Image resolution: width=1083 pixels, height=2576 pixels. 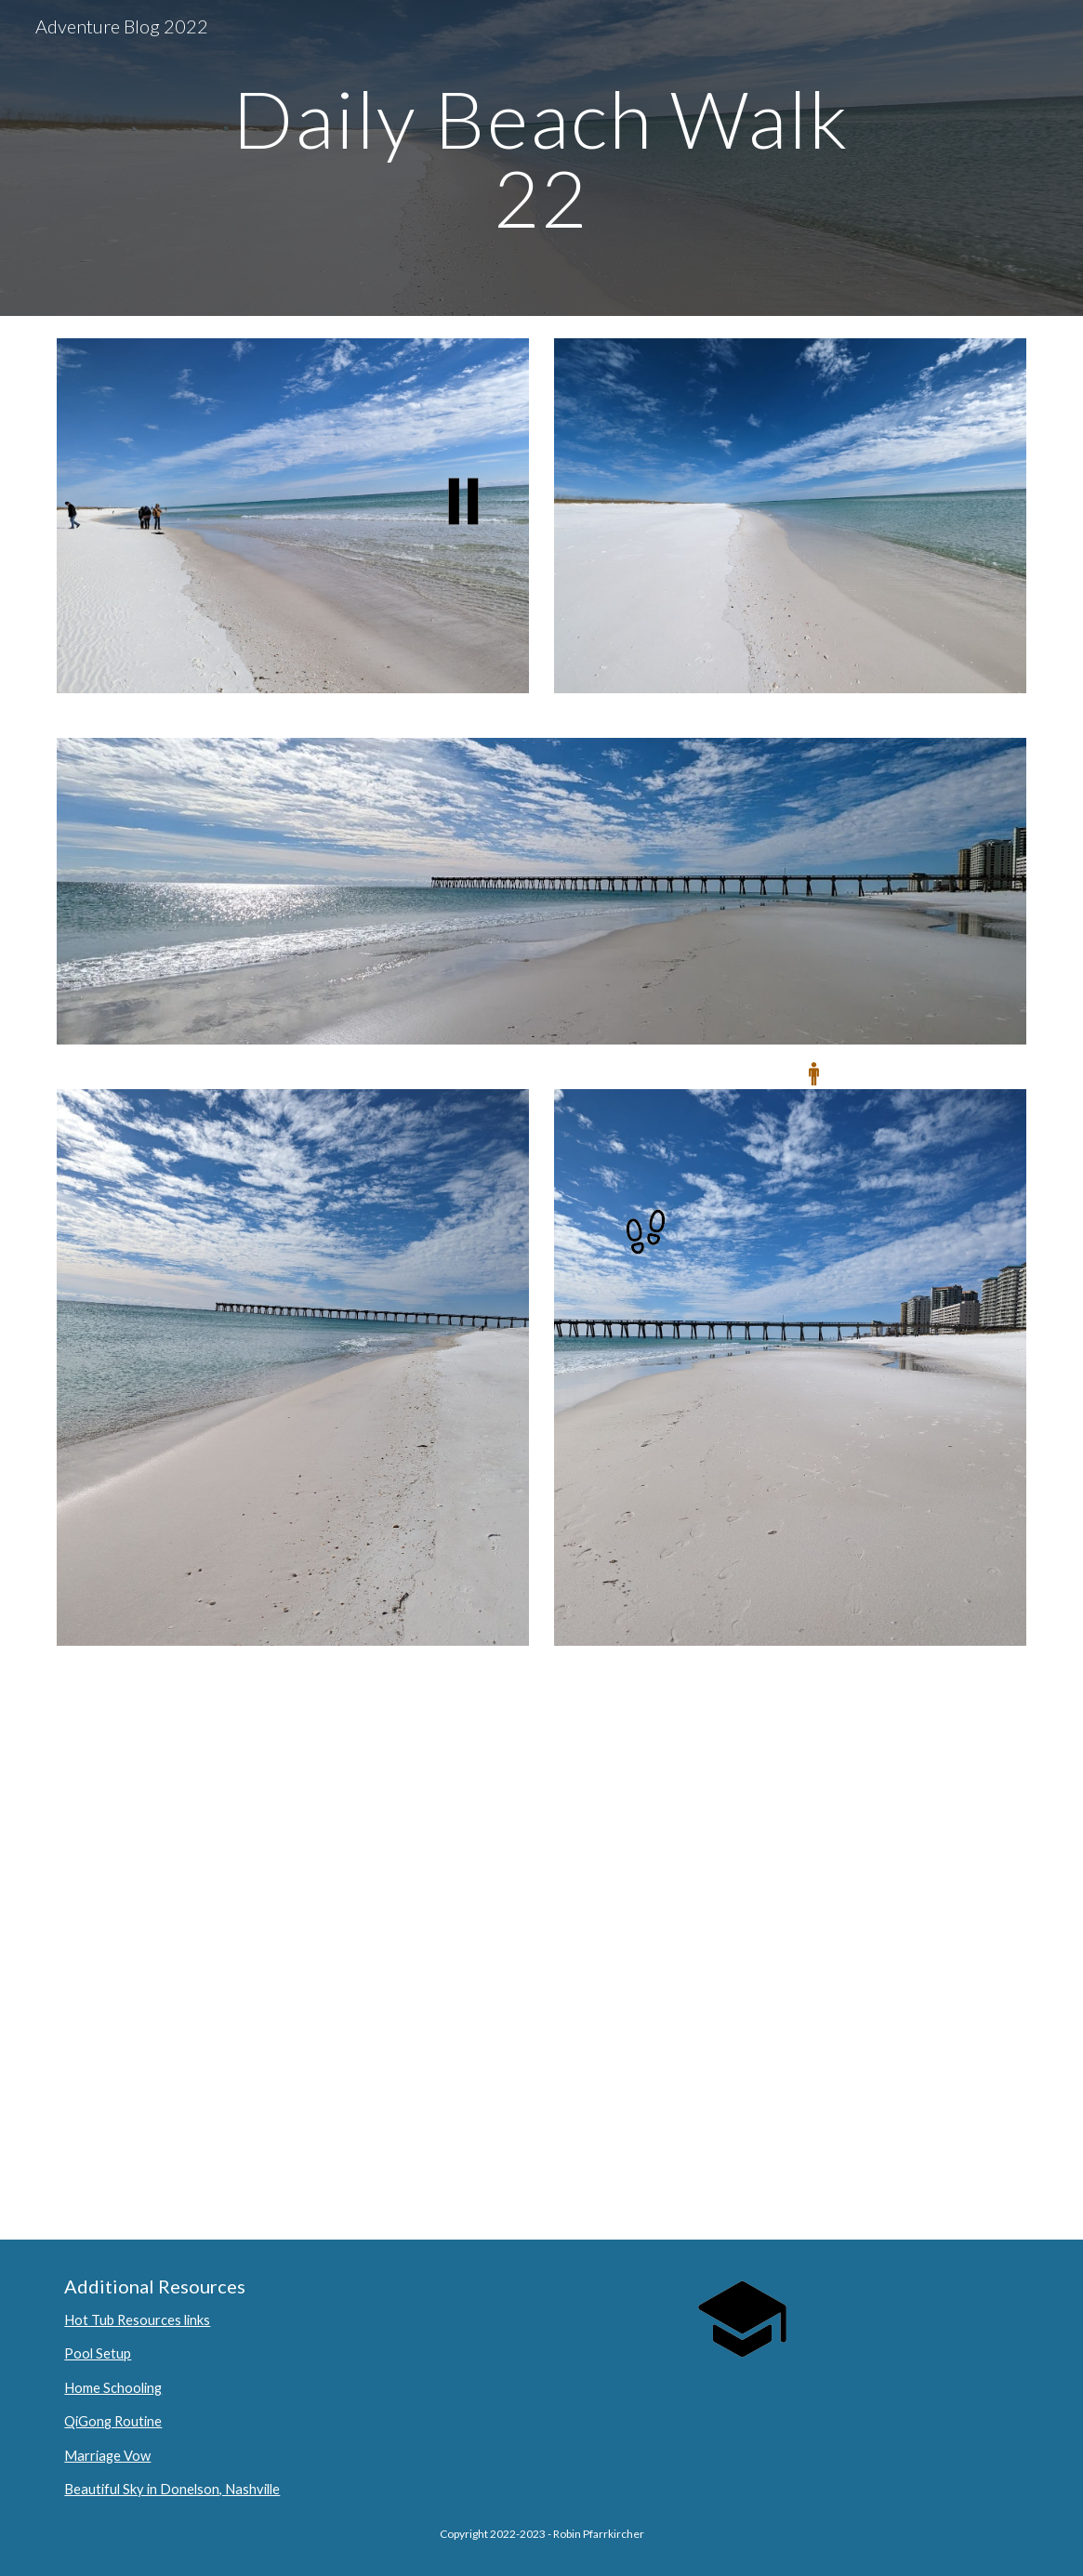 What do you see at coordinates (813, 1073) in the screenshot?
I see `select male gender option` at bounding box center [813, 1073].